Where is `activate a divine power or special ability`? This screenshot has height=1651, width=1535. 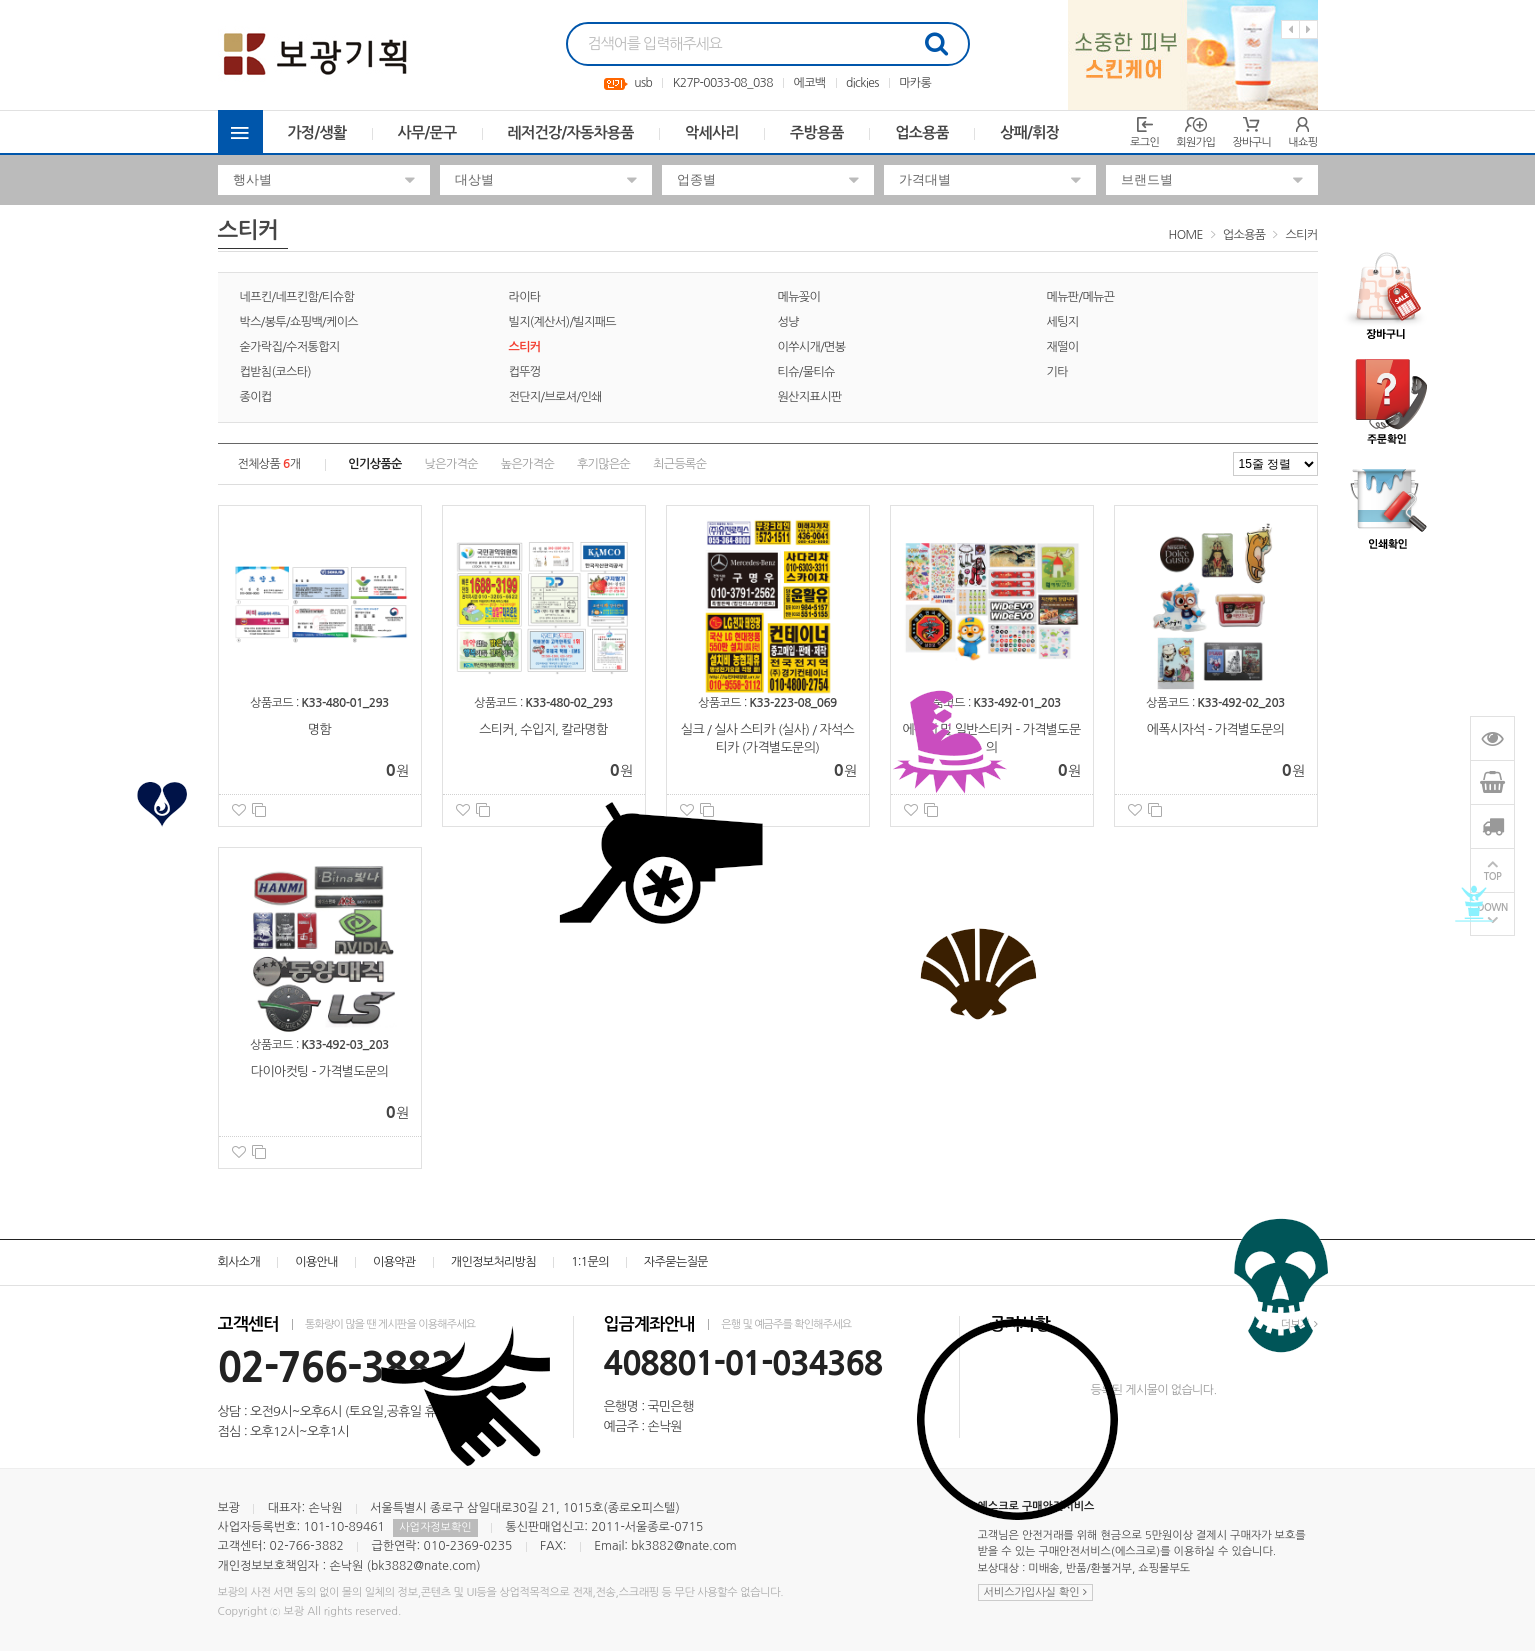 activate a divine power or special ability is located at coordinates (466, 1409).